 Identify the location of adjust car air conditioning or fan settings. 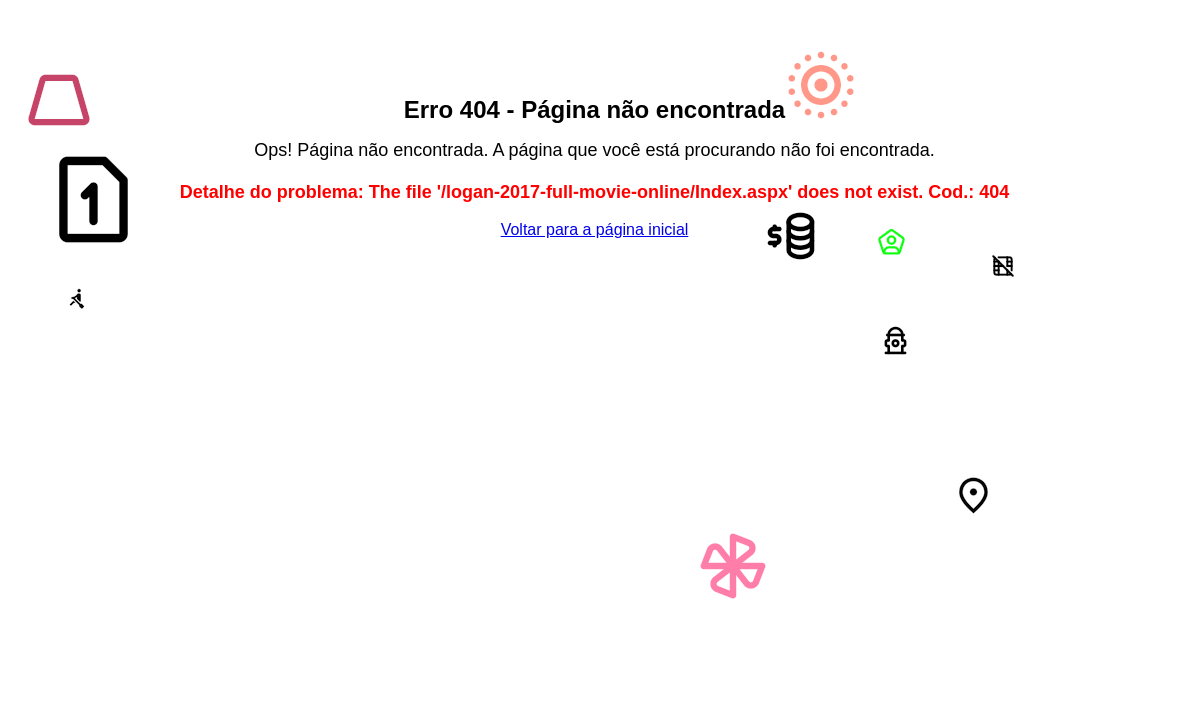
(733, 566).